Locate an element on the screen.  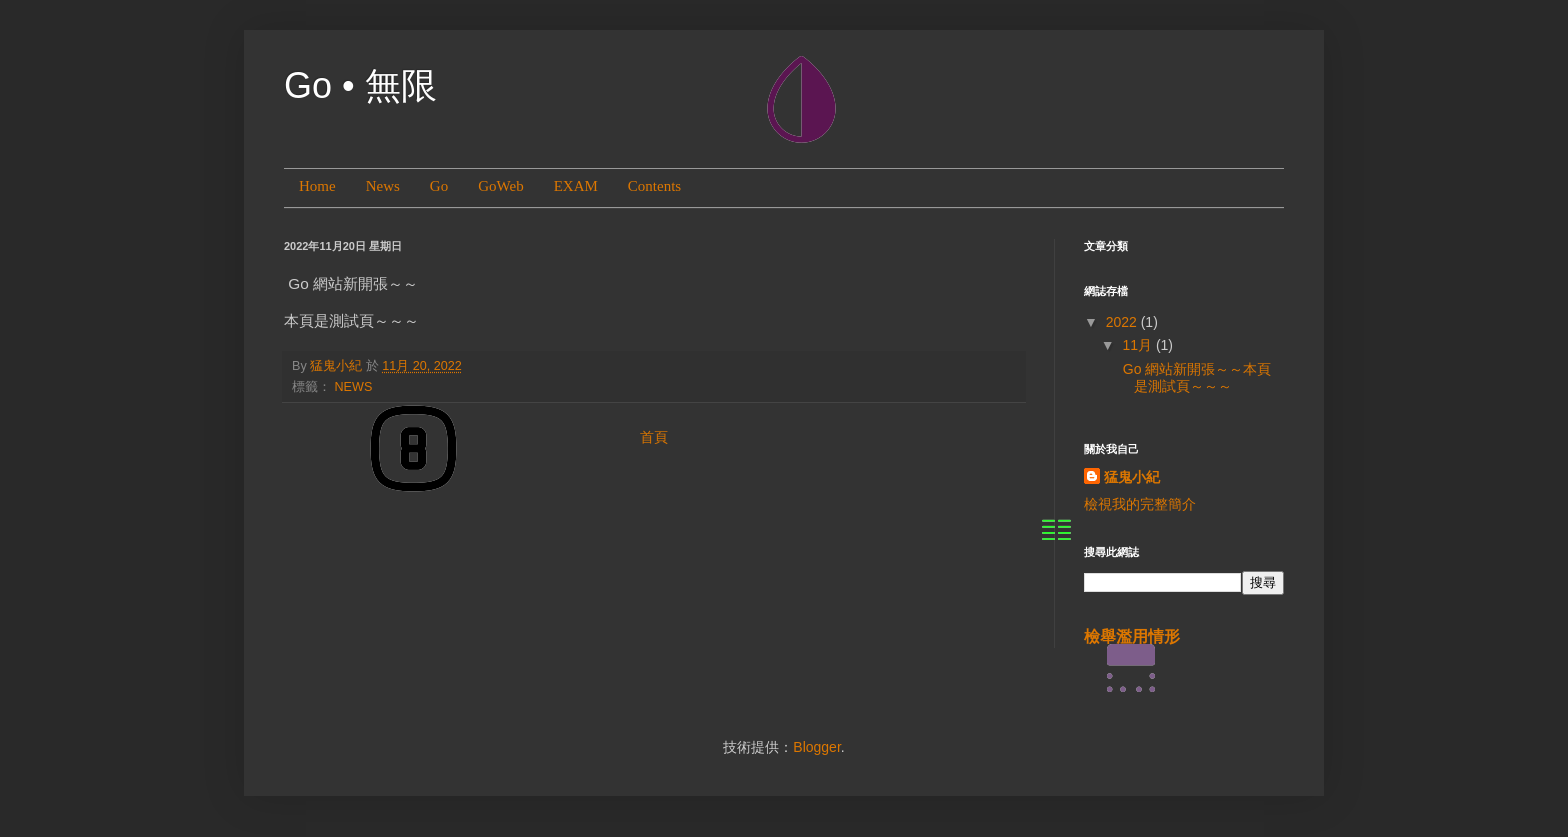
adjust color saturation or contrast settings is located at coordinates (801, 102).